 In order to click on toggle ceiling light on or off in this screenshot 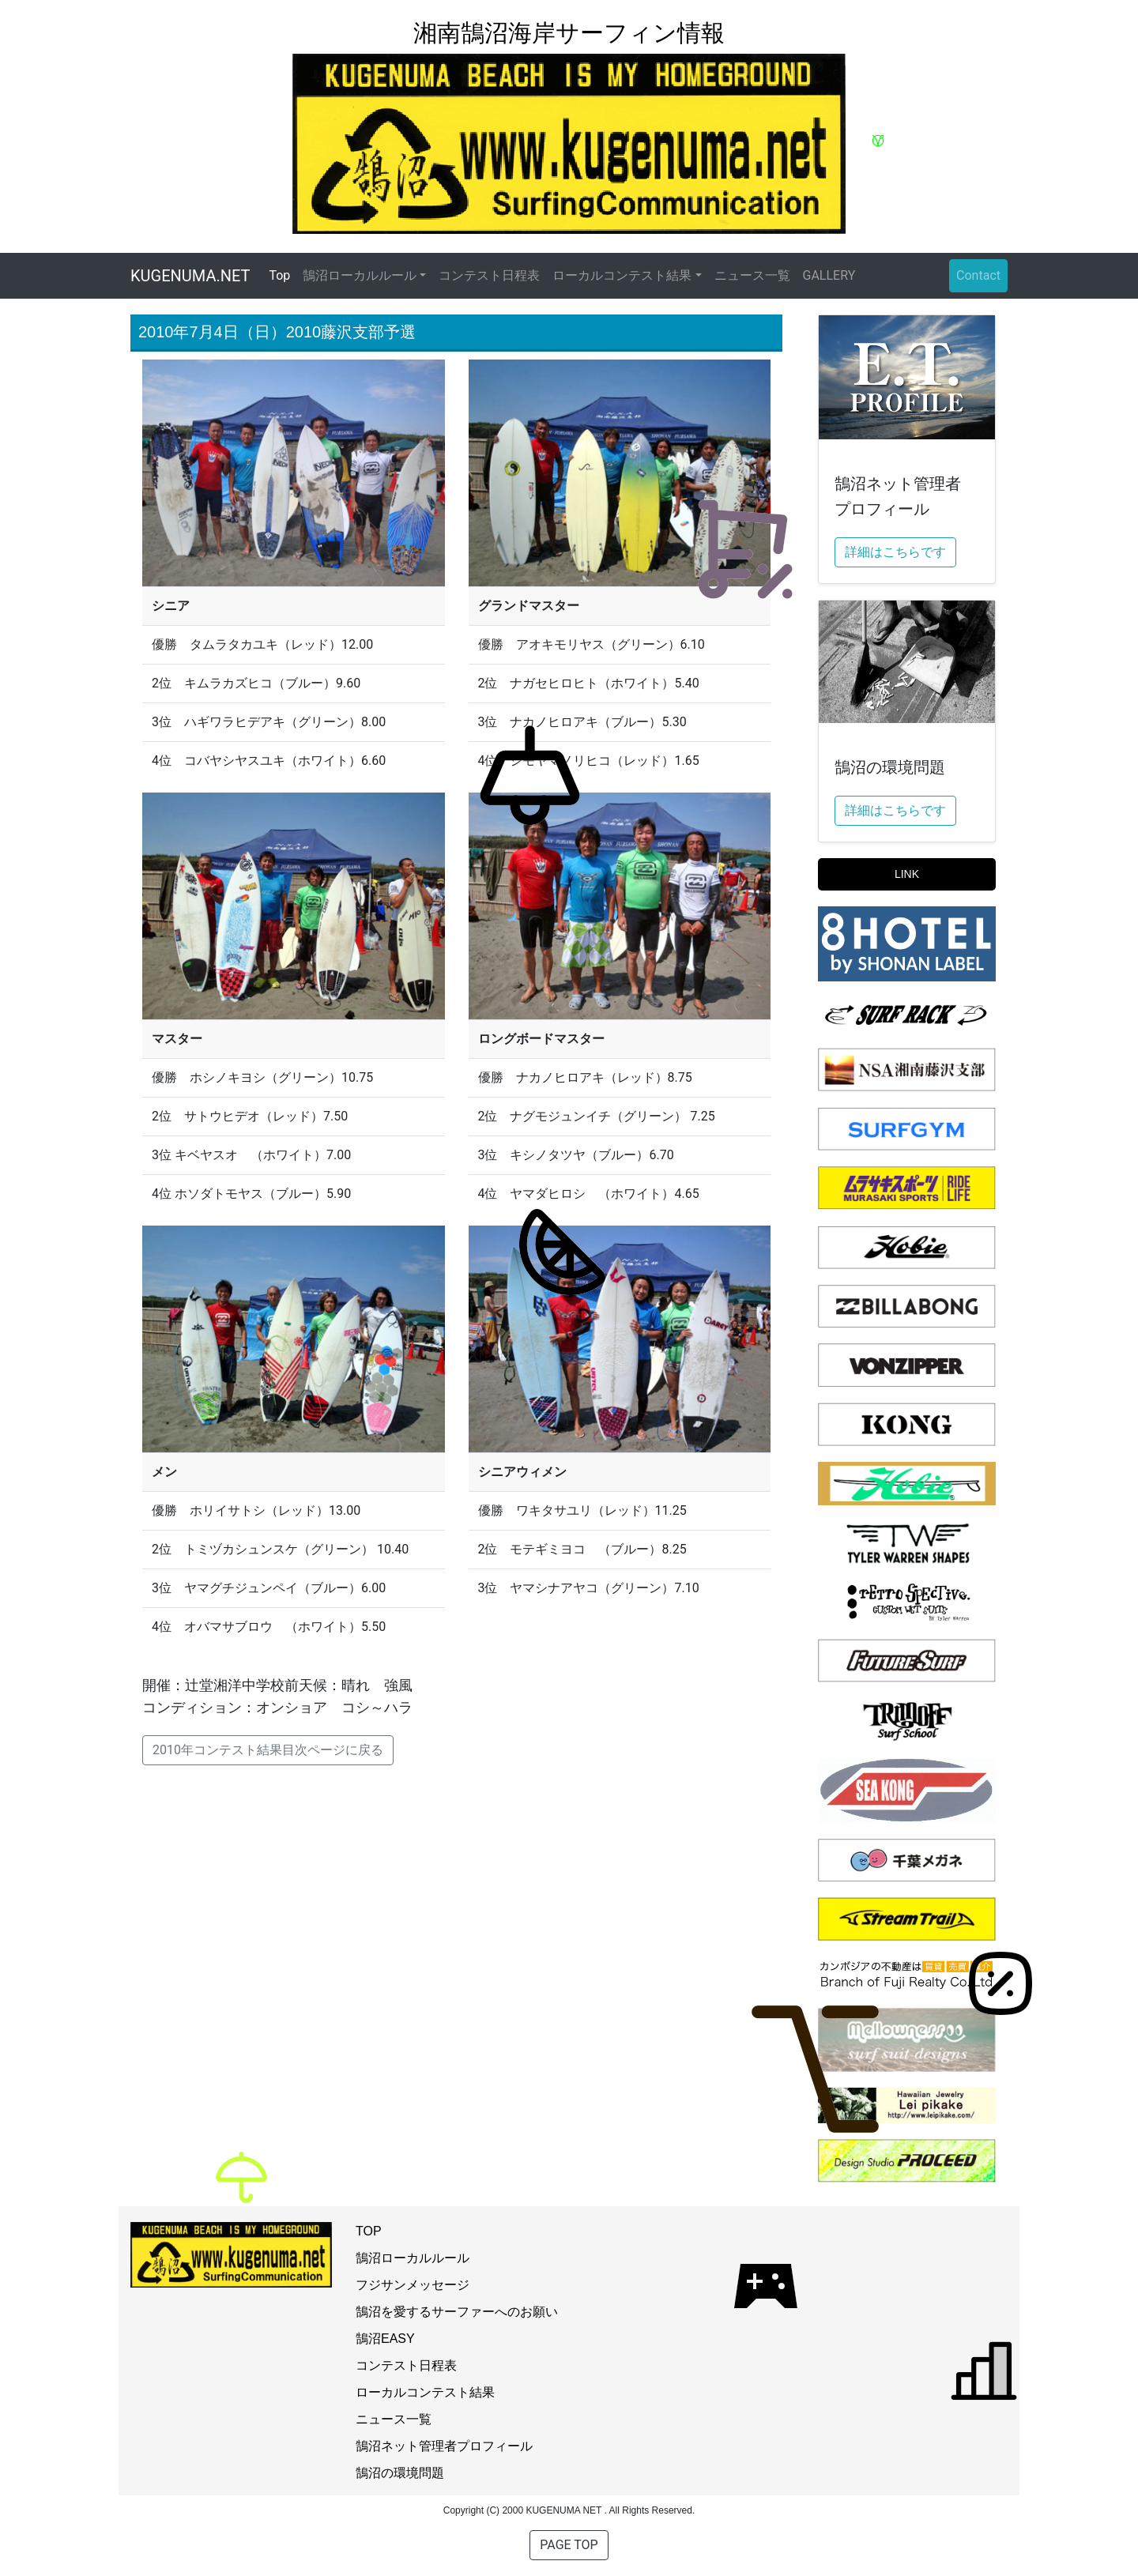, I will do `click(529, 780)`.